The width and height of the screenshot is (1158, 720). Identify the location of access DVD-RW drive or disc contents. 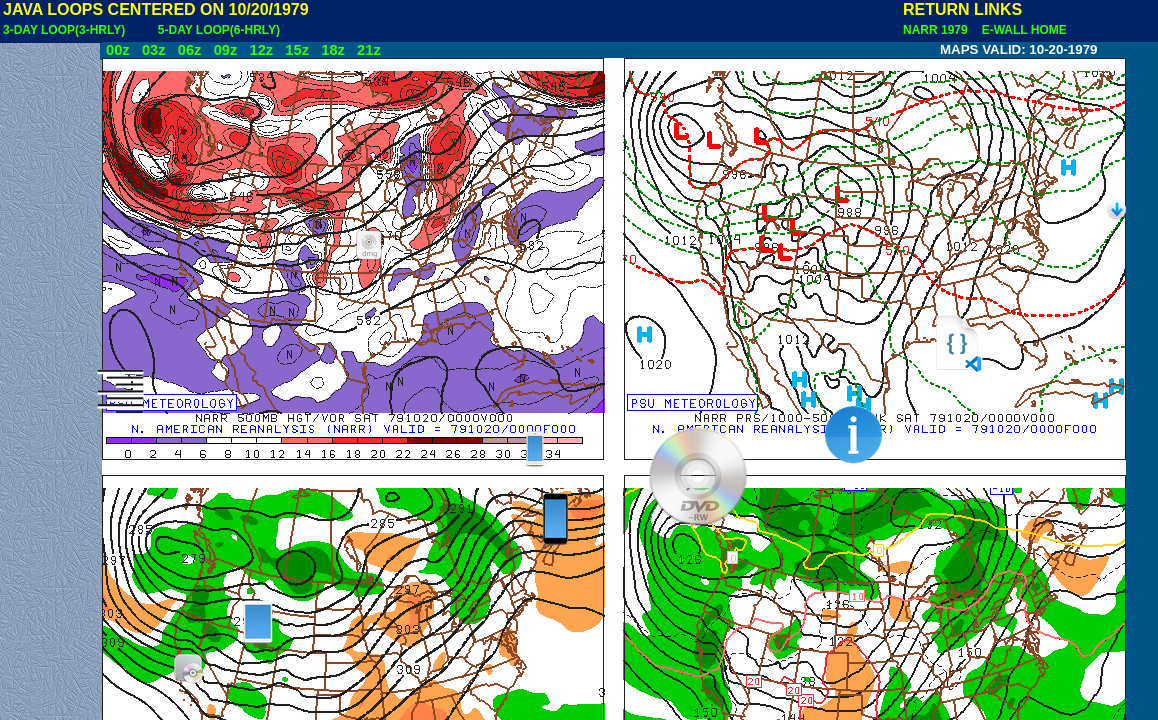
(698, 478).